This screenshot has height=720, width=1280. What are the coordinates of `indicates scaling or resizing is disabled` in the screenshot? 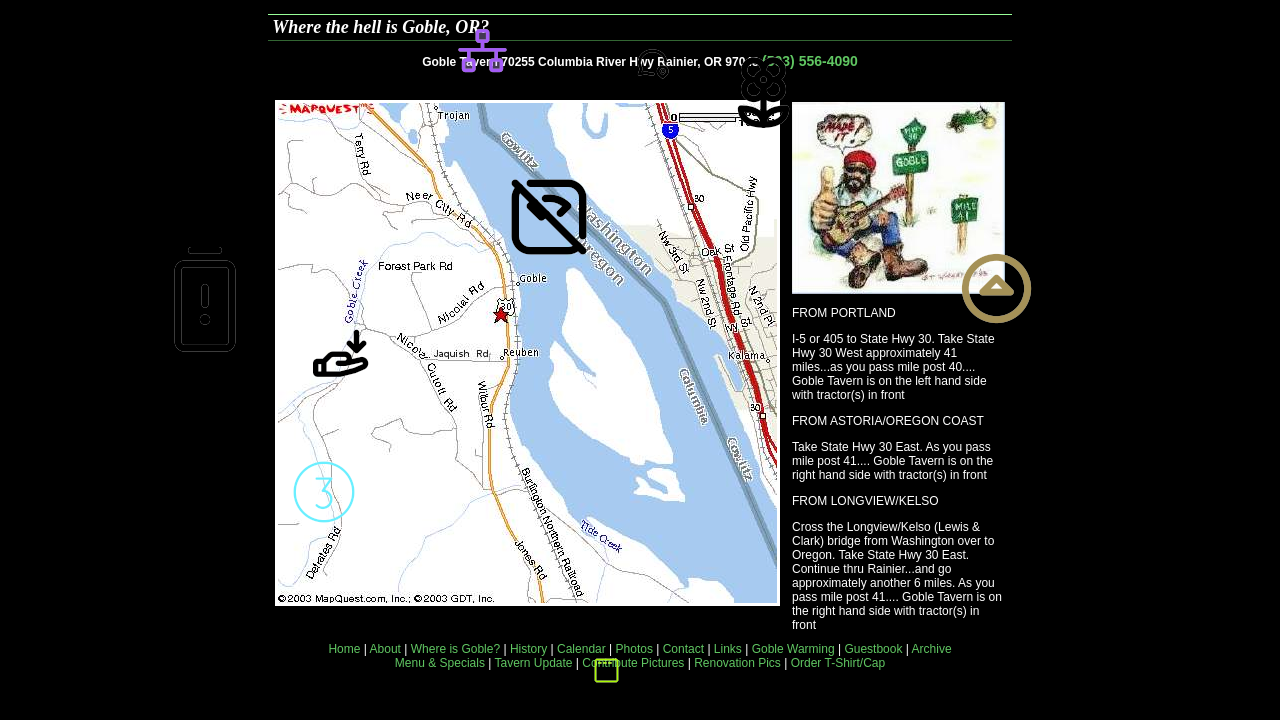 It's located at (549, 217).